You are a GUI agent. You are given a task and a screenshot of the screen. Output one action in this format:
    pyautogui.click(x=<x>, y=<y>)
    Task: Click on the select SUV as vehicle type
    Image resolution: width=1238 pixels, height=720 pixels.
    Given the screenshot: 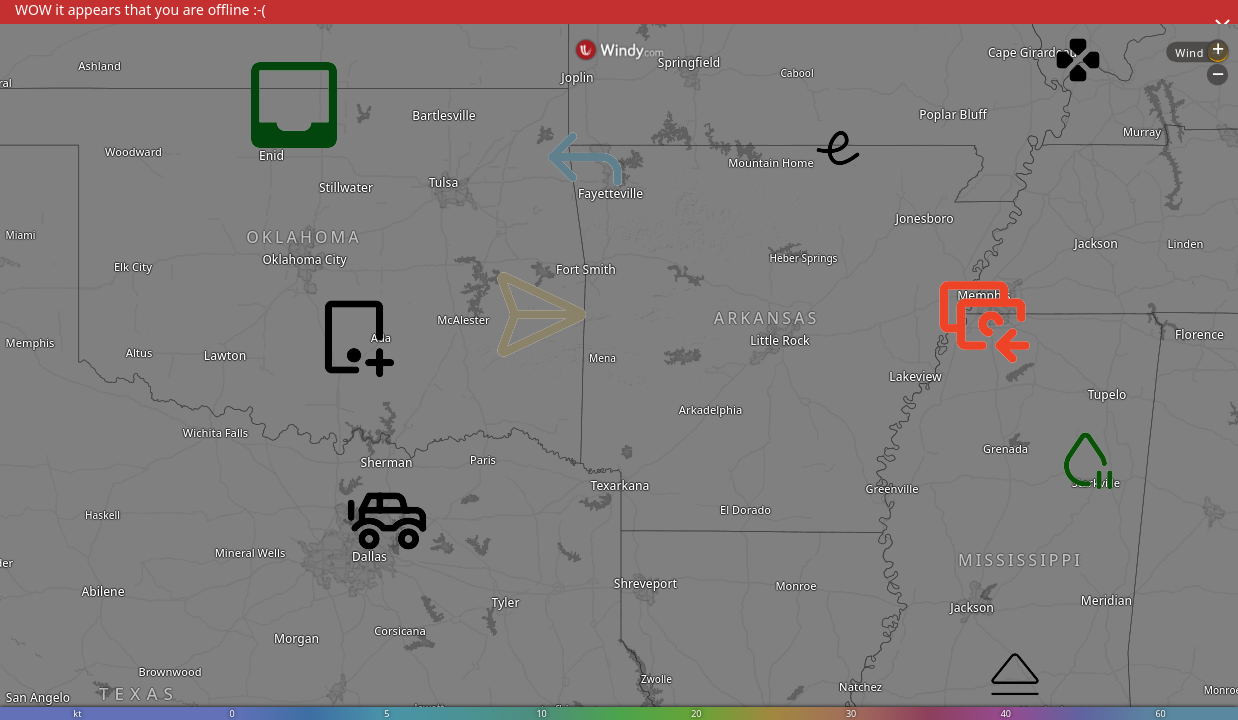 What is the action you would take?
    pyautogui.click(x=387, y=521)
    